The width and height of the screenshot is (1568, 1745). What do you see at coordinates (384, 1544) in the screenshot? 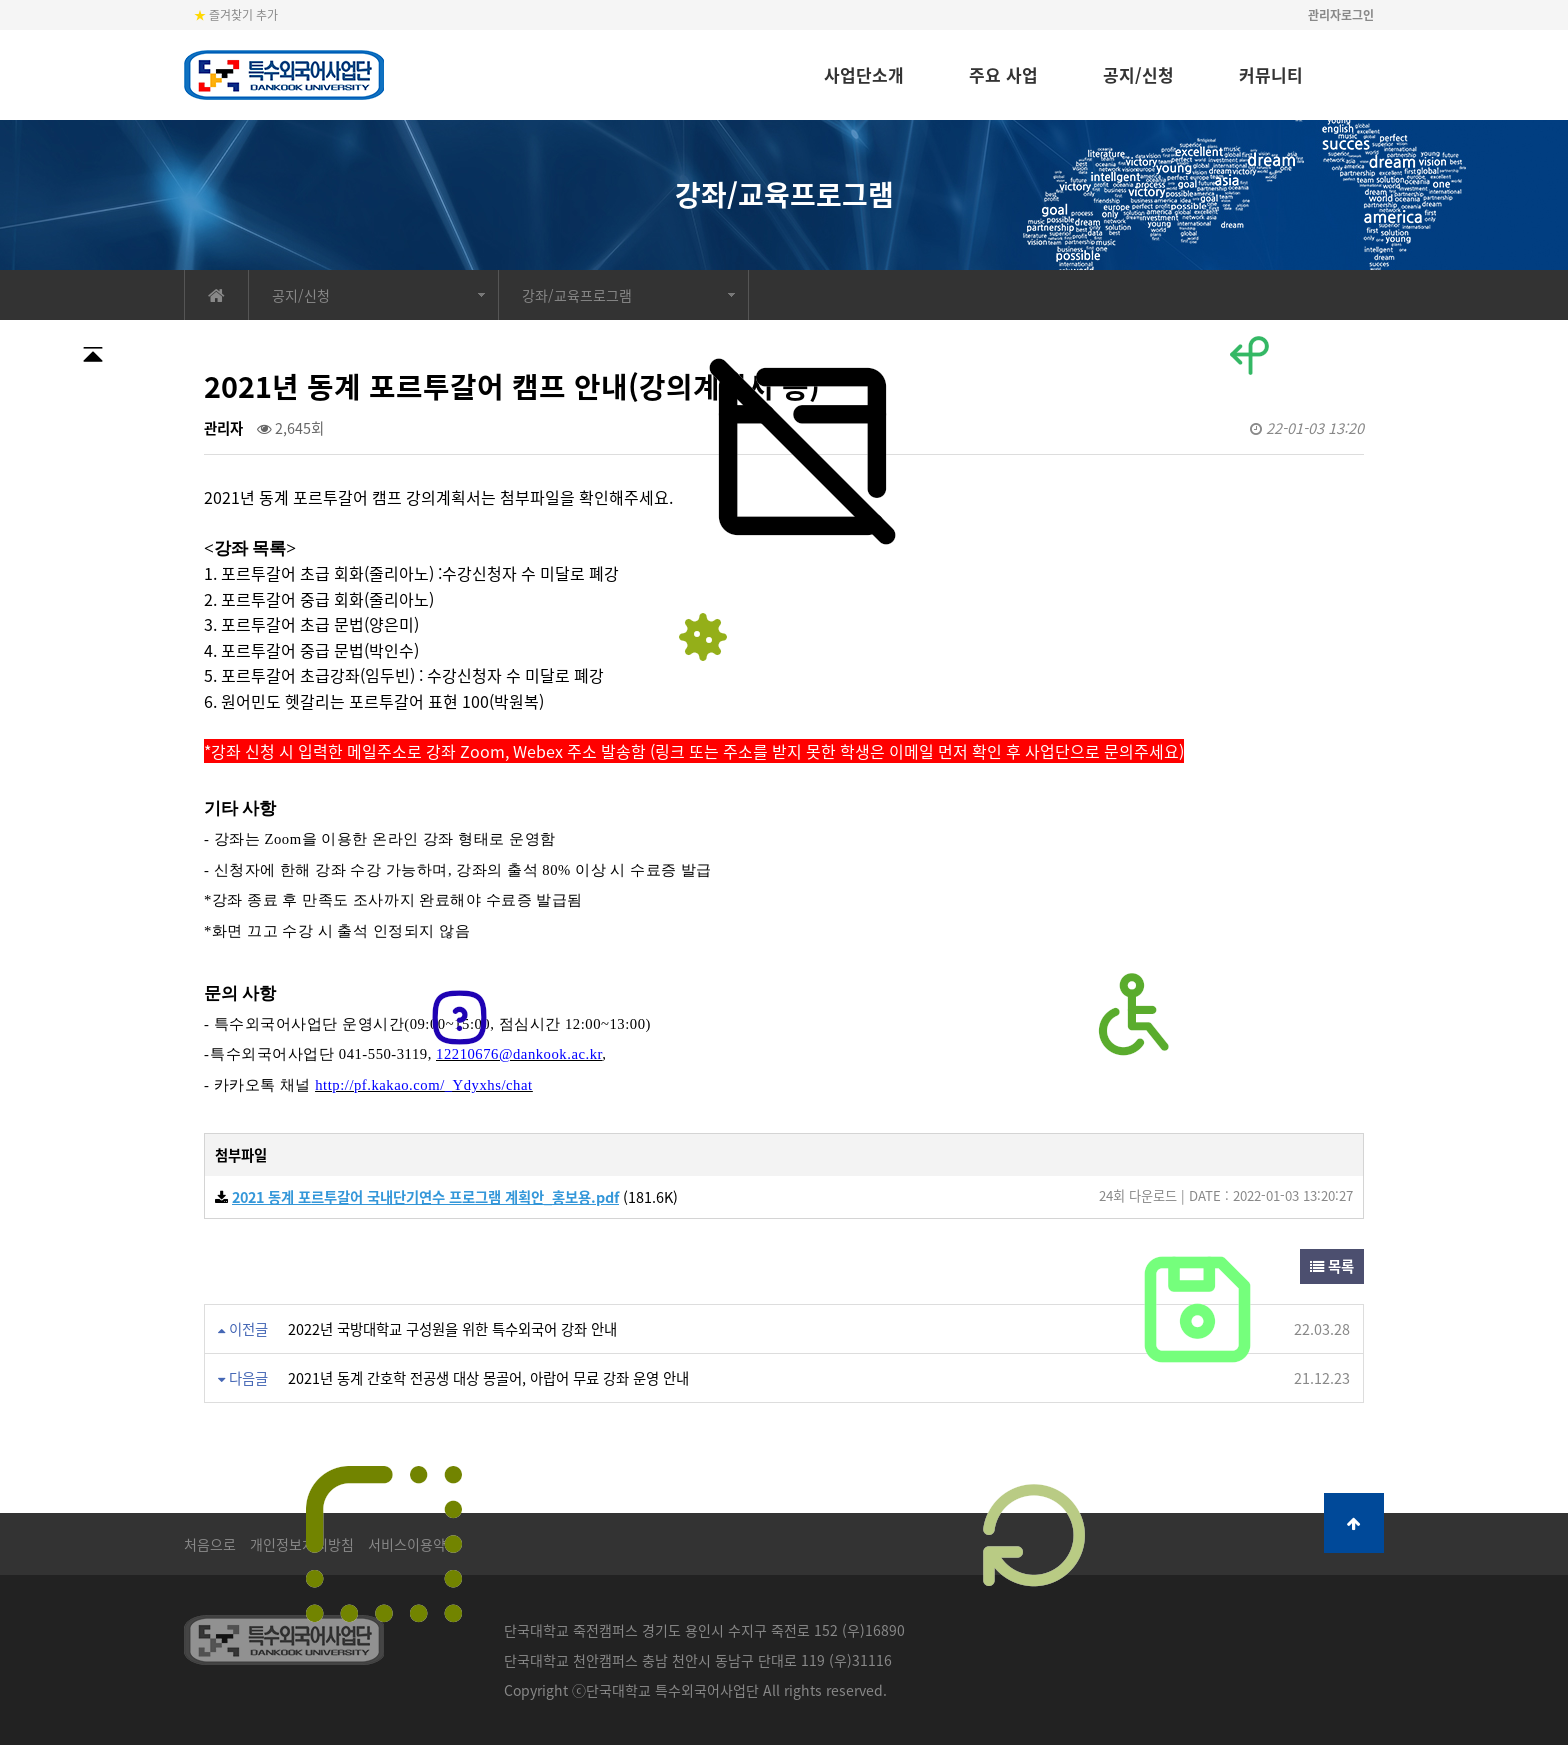
I see `adjust corner radius settings` at bounding box center [384, 1544].